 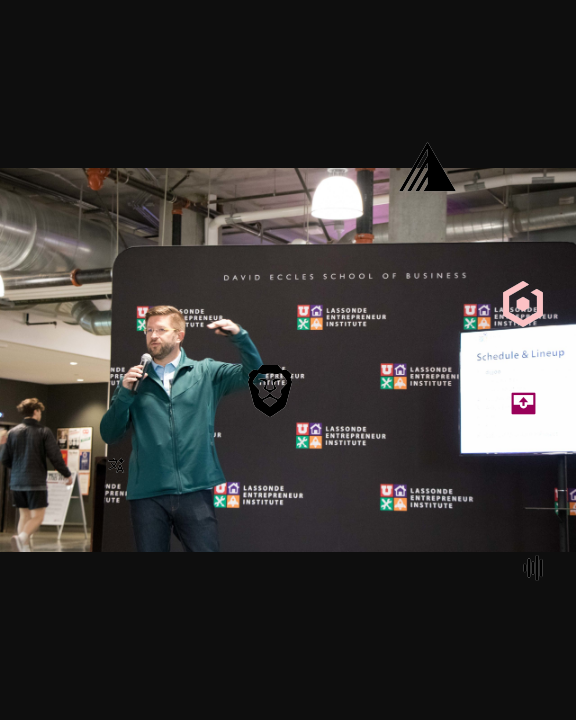 What do you see at coordinates (427, 166) in the screenshot?
I see `exoscale cloud services logo` at bounding box center [427, 166].